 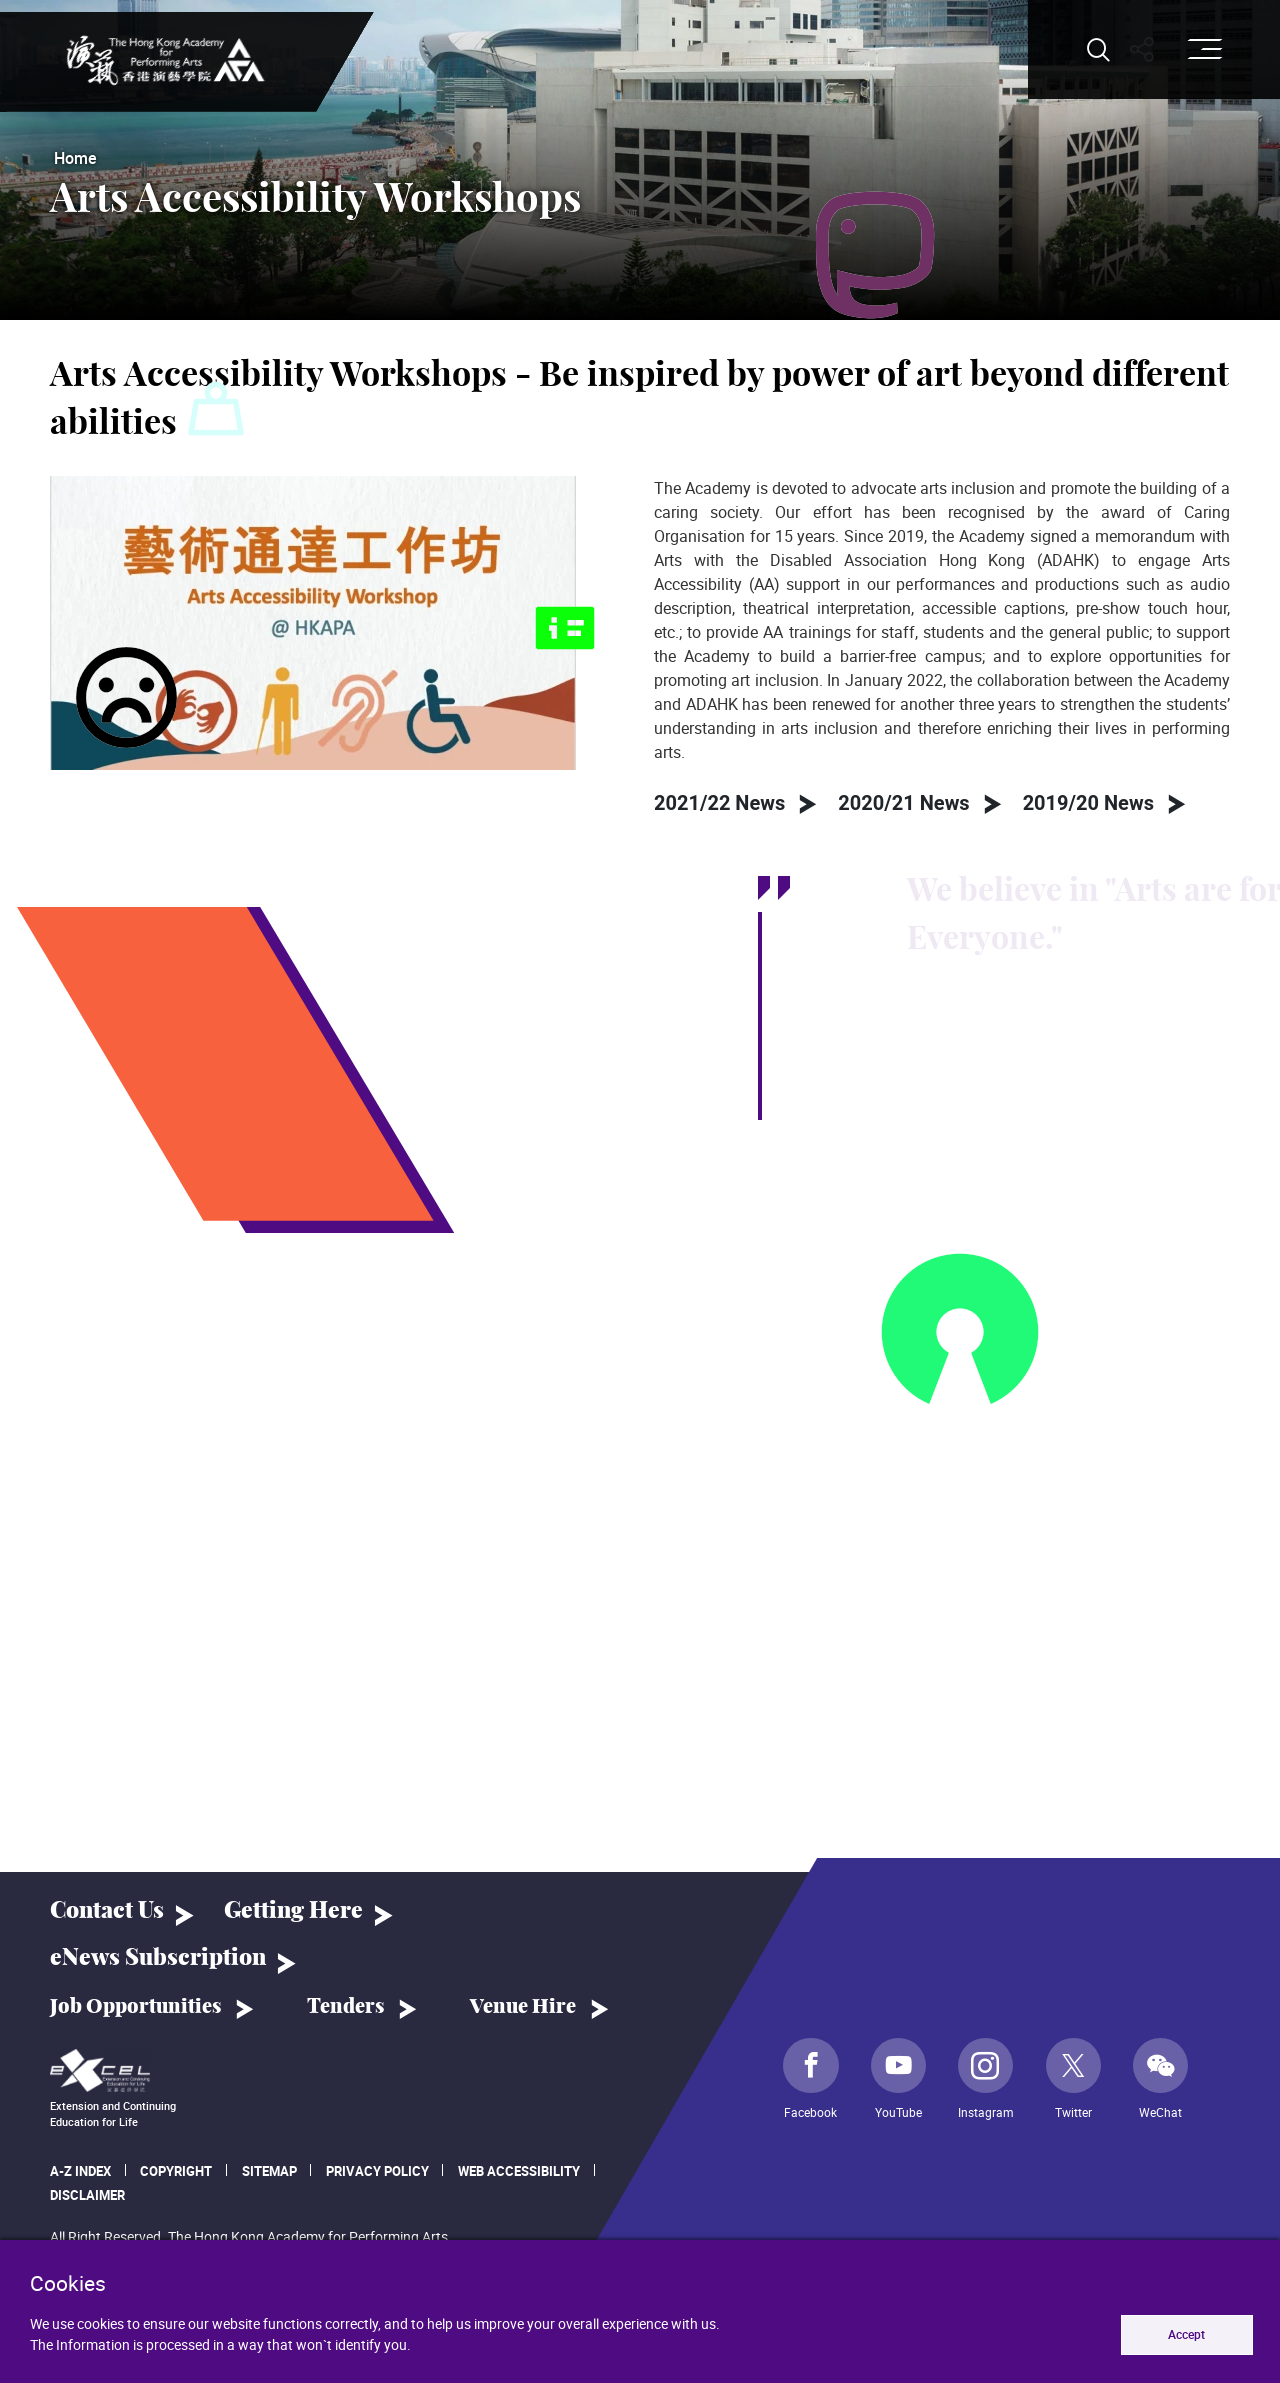 What do you see at coordinates (126, 697) in the screenshot?
I see `rate experience as negative or unsatisfied` at bounding box center [126, 697].